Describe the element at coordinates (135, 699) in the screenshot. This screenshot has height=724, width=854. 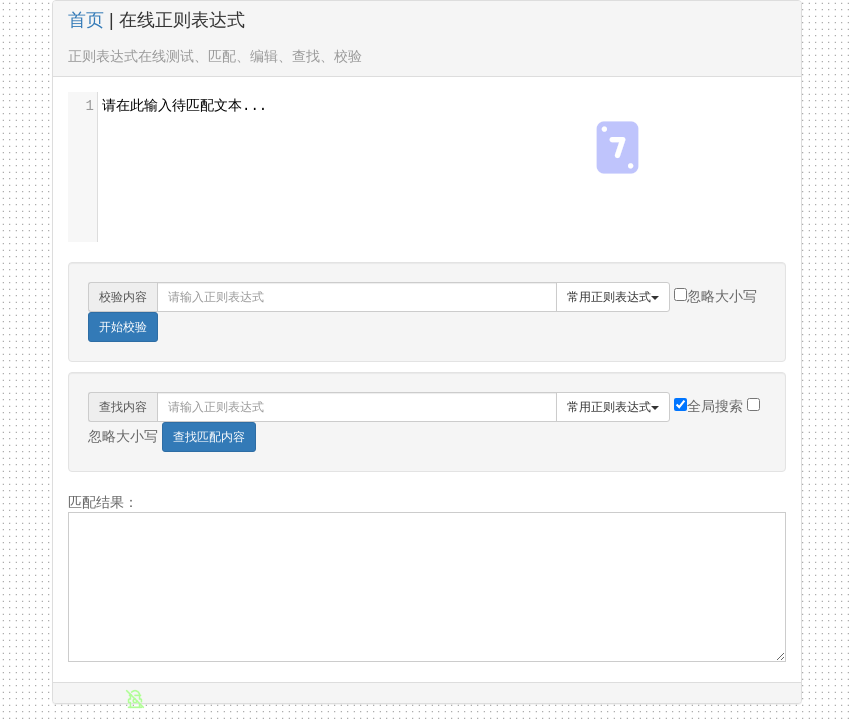
I see `fire hydrant unavailable or out of service` at that location.